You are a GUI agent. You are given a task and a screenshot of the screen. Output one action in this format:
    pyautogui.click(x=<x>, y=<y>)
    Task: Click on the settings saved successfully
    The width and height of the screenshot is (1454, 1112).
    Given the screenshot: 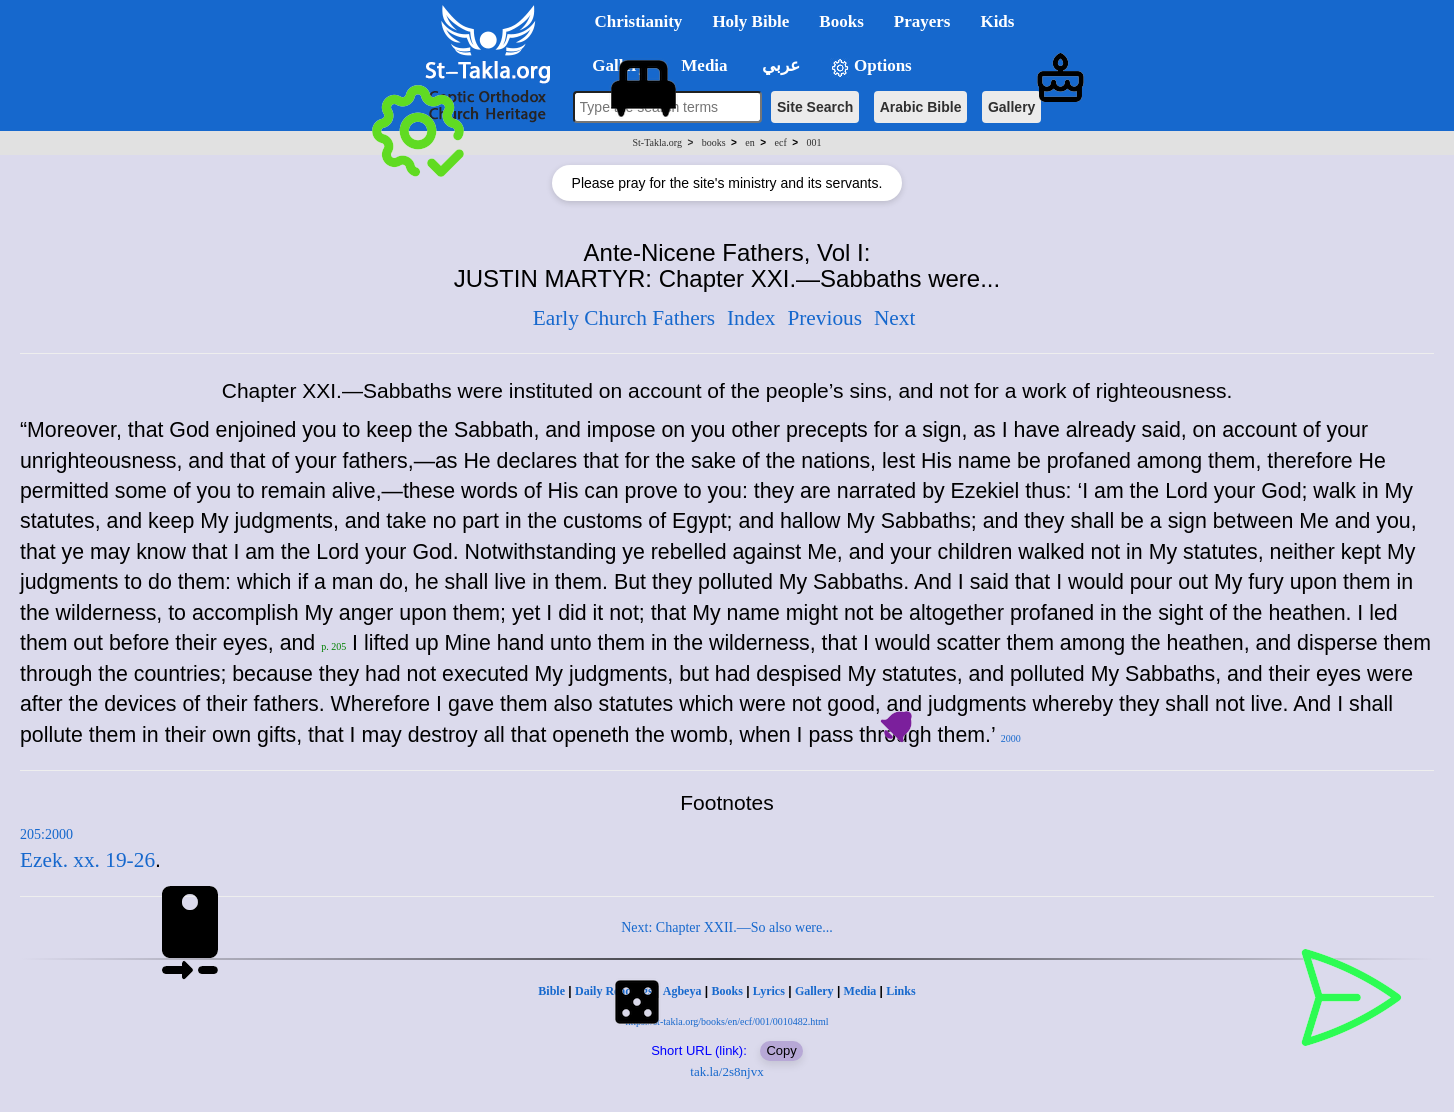 What is the action you would take?
    pyautogui.click(x=418, y=131)
    